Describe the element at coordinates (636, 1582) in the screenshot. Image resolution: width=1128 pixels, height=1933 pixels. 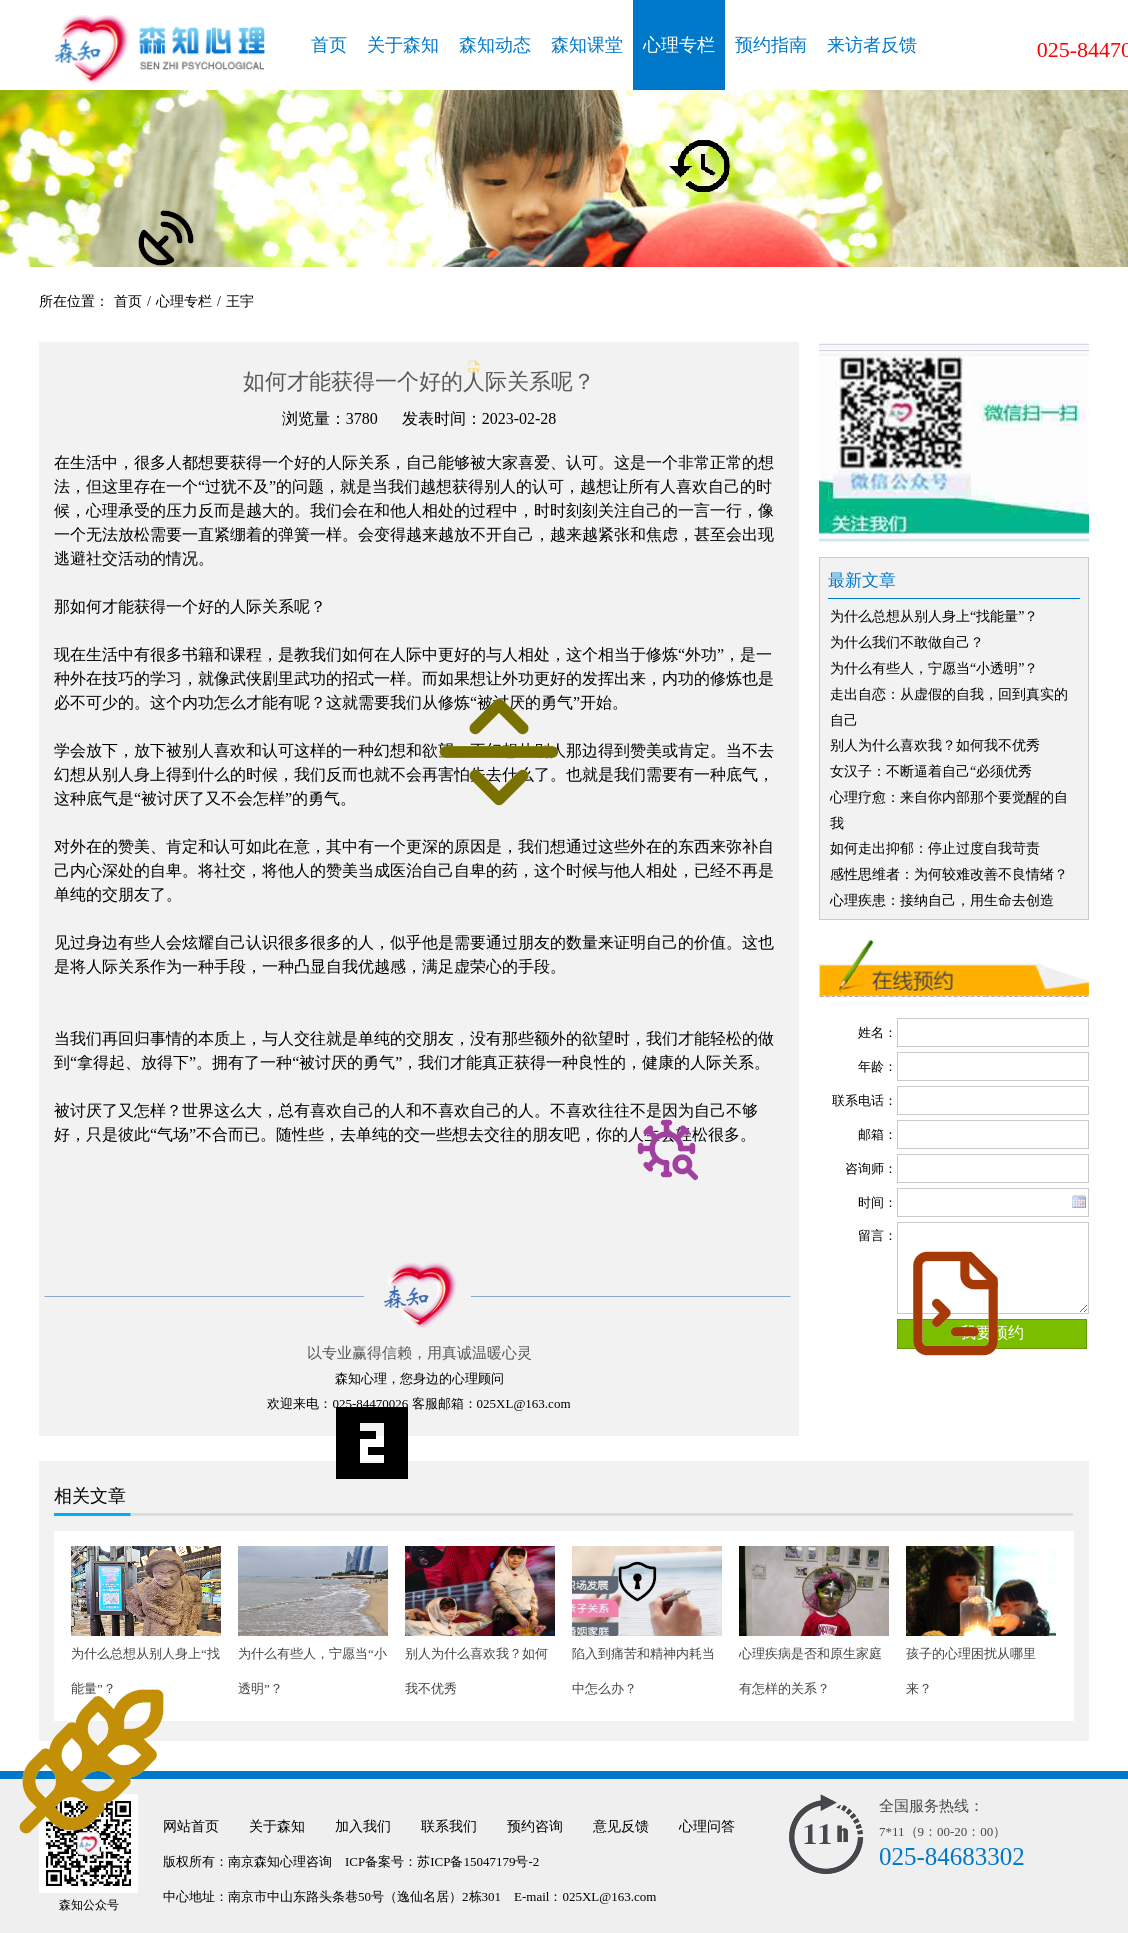
I see `access security or privacy settings` at that location.